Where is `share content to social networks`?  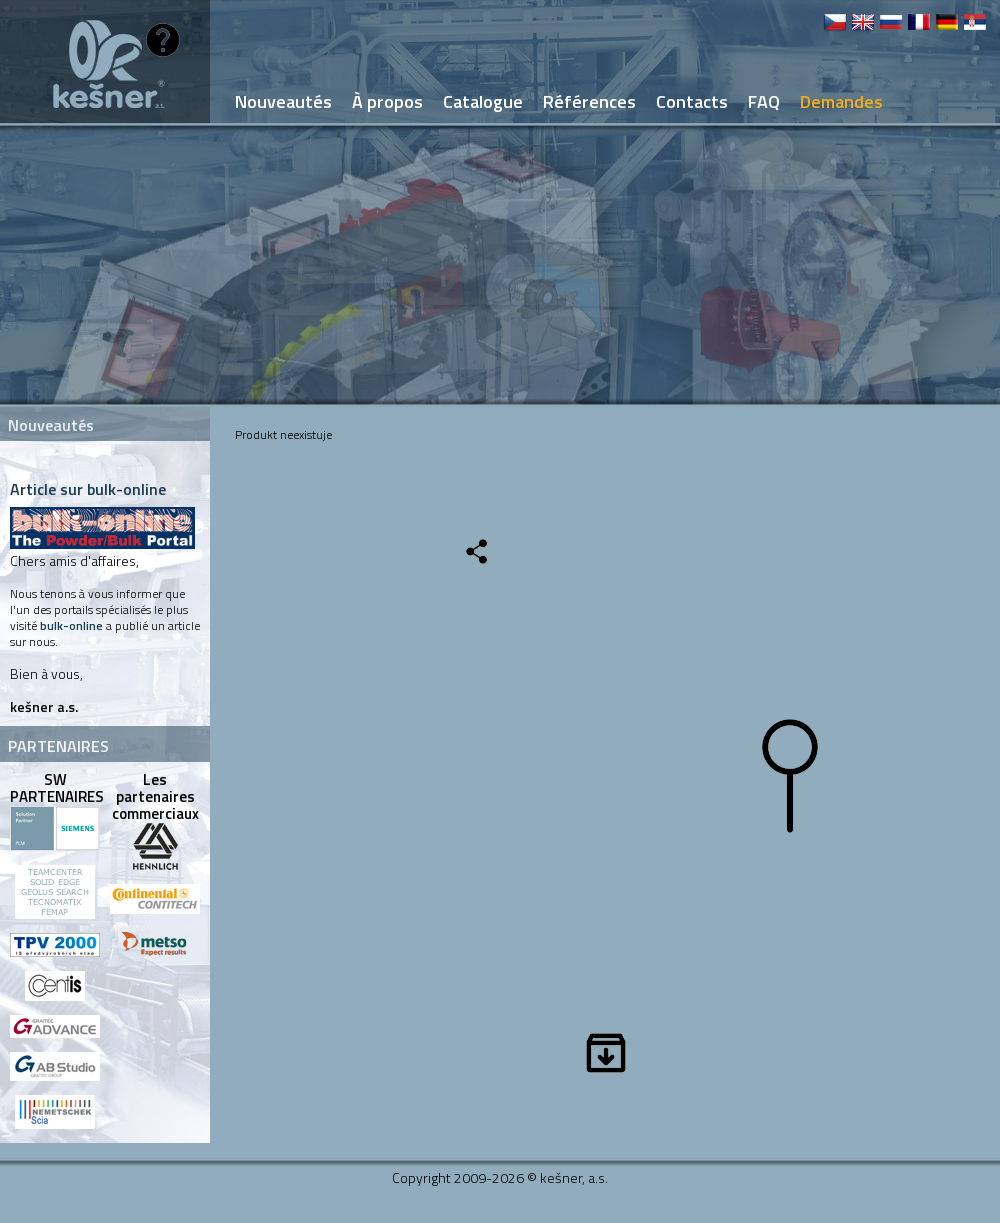
share content to social networks is located at coordinates (477, 551).